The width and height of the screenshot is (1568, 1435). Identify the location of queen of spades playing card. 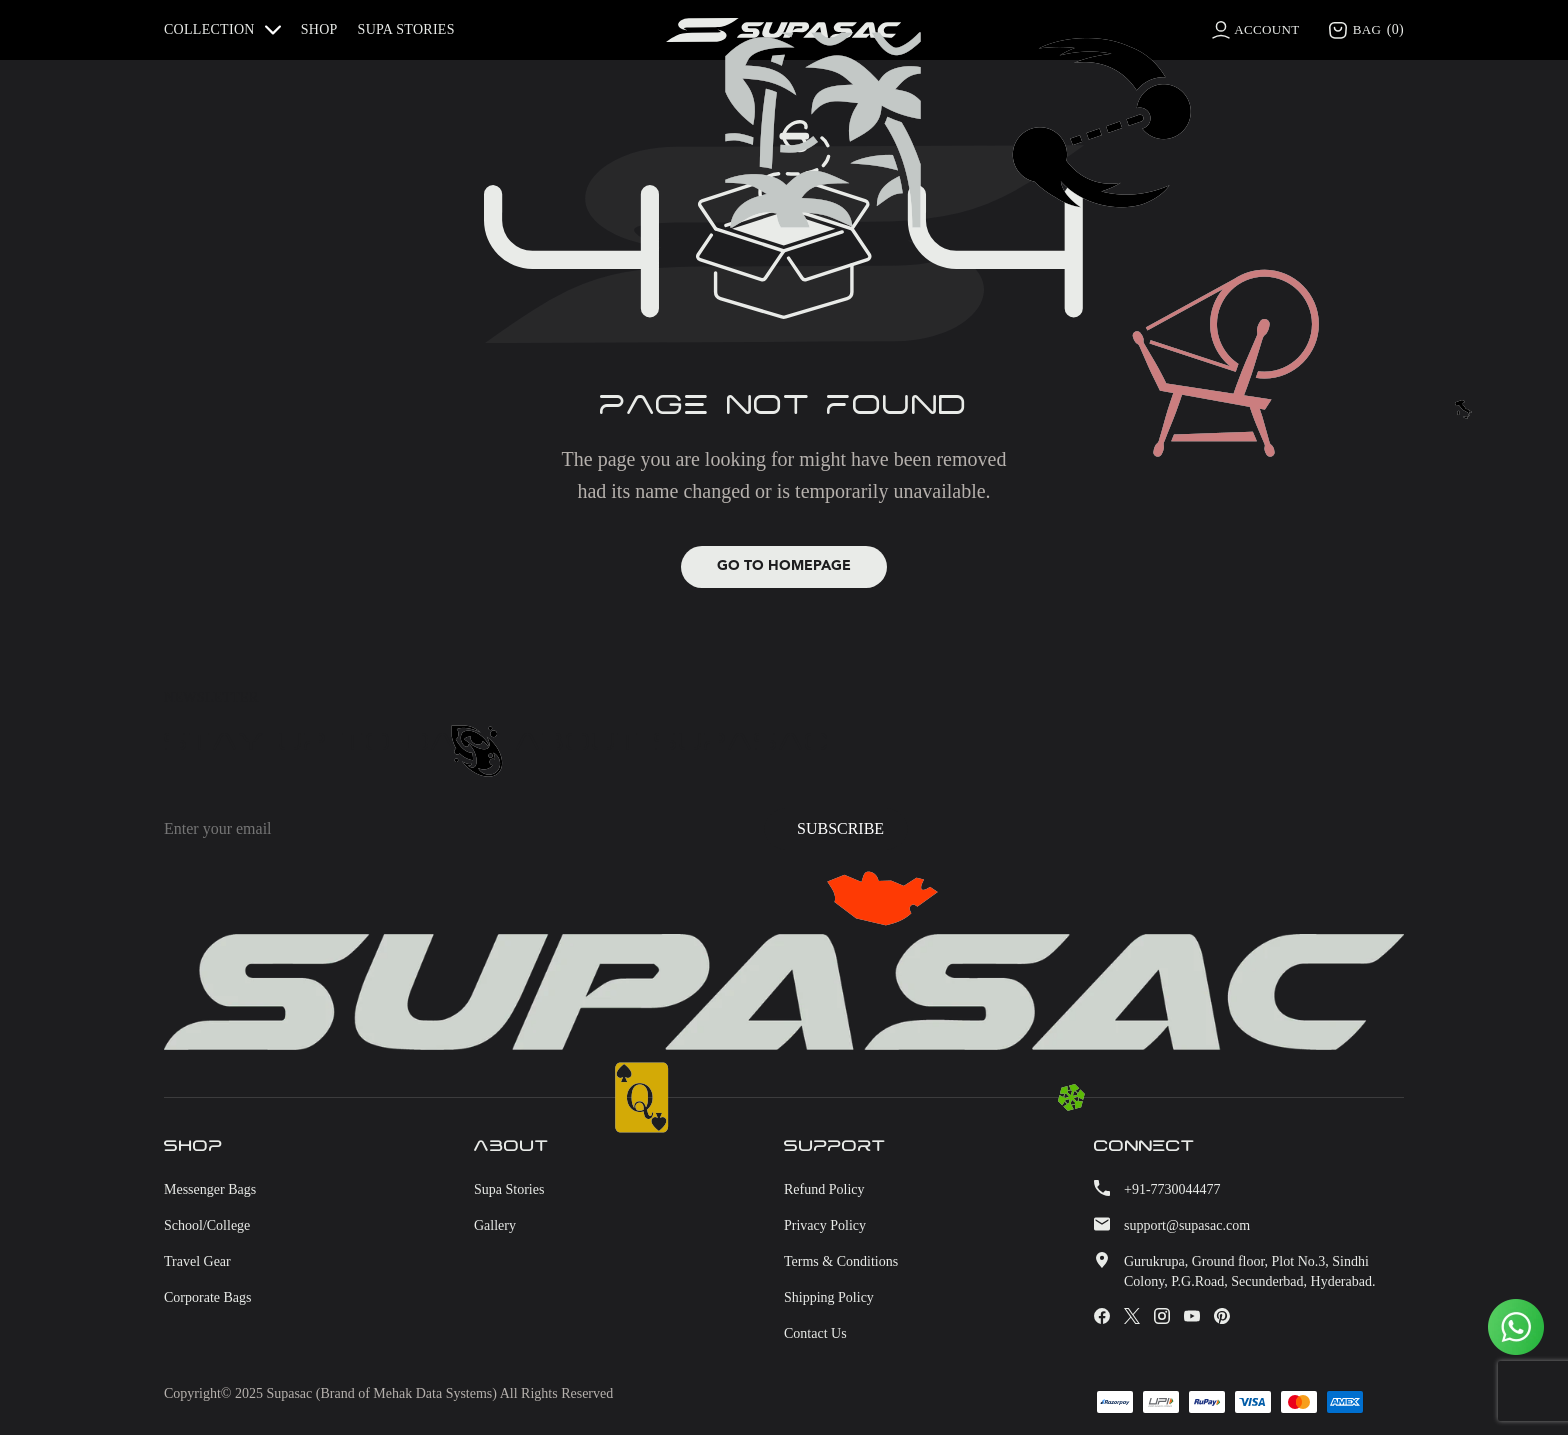
(641, 1097).